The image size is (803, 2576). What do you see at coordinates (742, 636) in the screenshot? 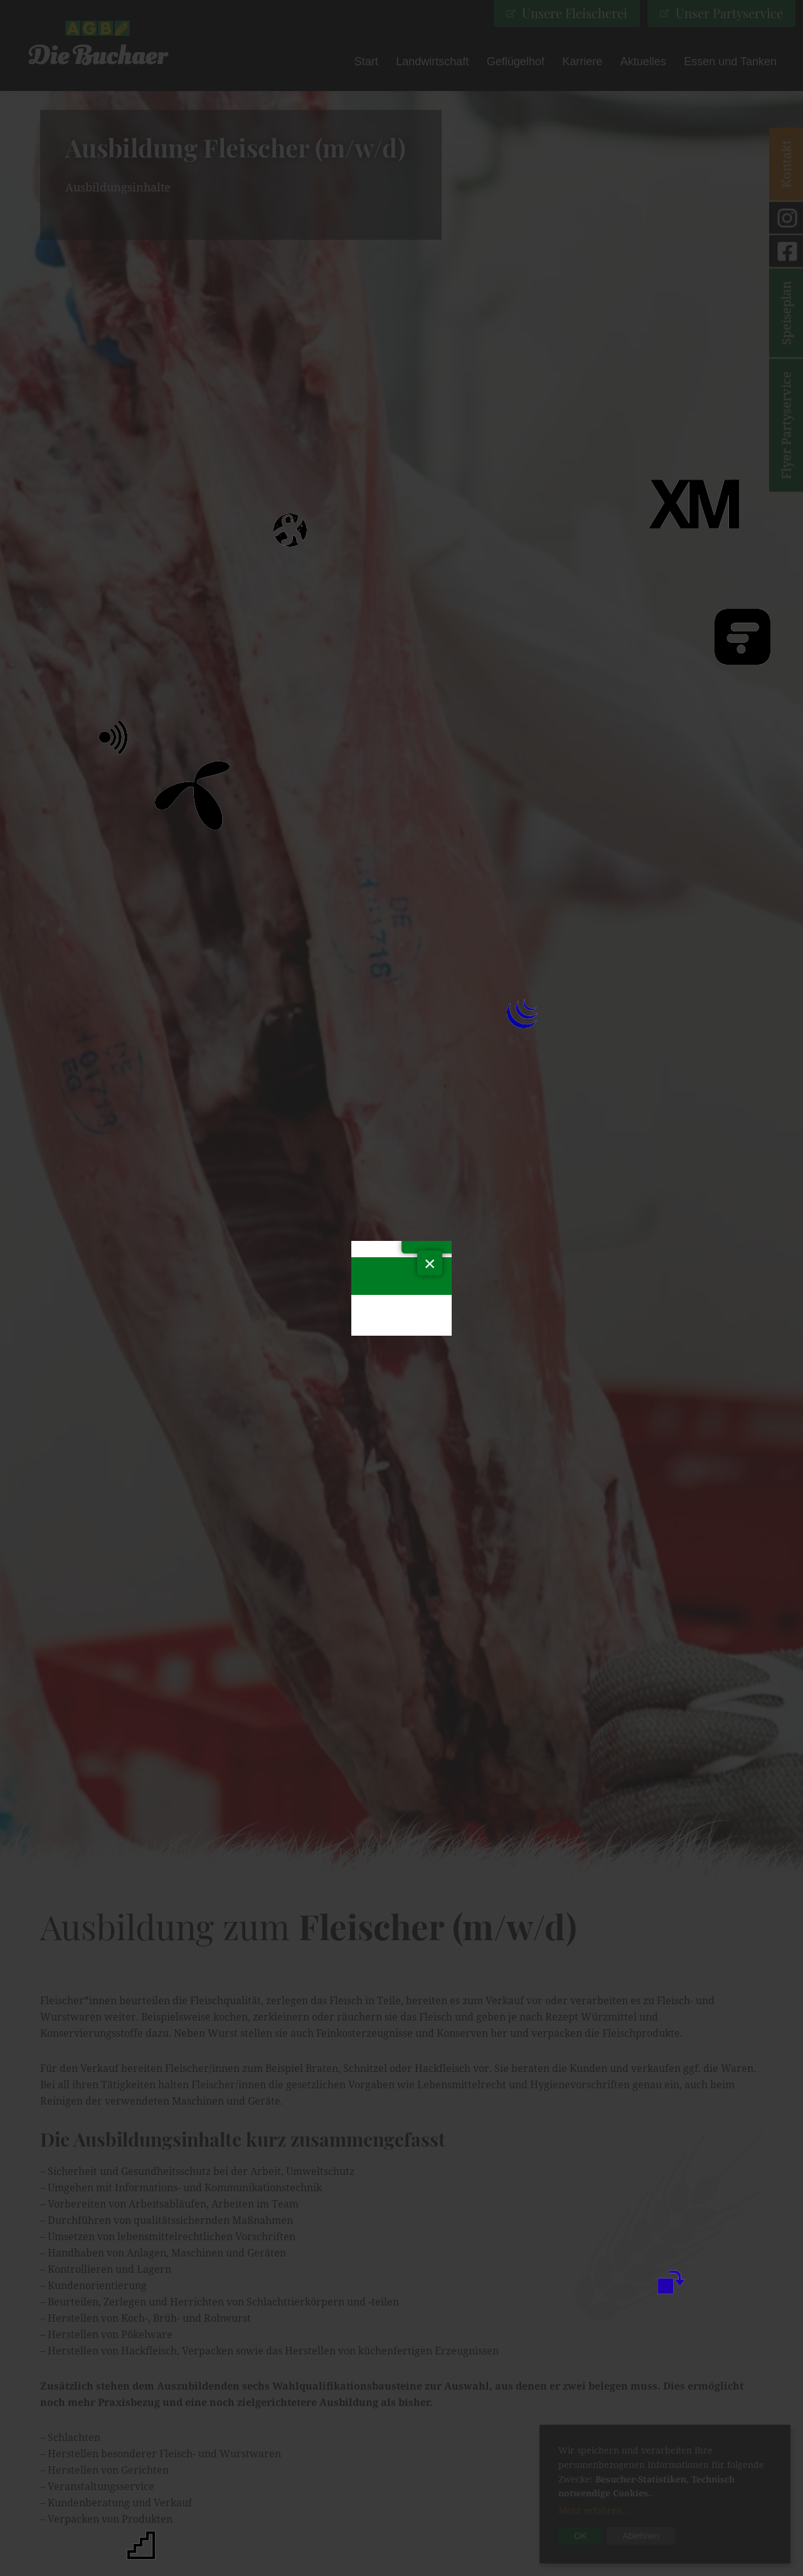
I see `open the Folo app` at bounding box center [742, 636].